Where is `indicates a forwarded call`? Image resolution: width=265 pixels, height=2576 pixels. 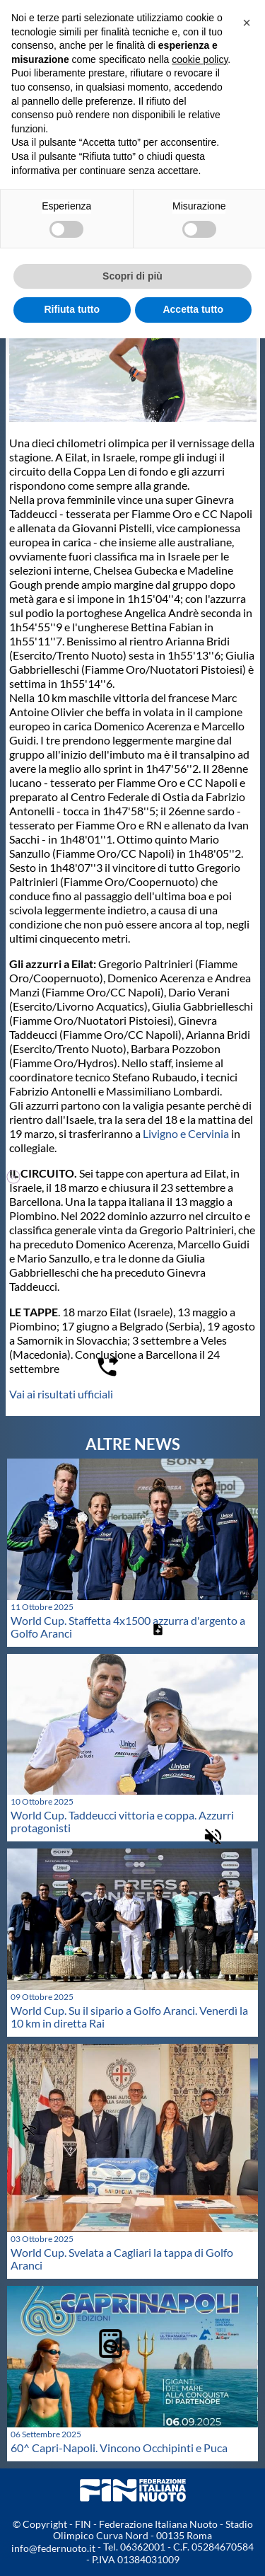 indicates a forwarded call is located at coordinates (107, 1367).